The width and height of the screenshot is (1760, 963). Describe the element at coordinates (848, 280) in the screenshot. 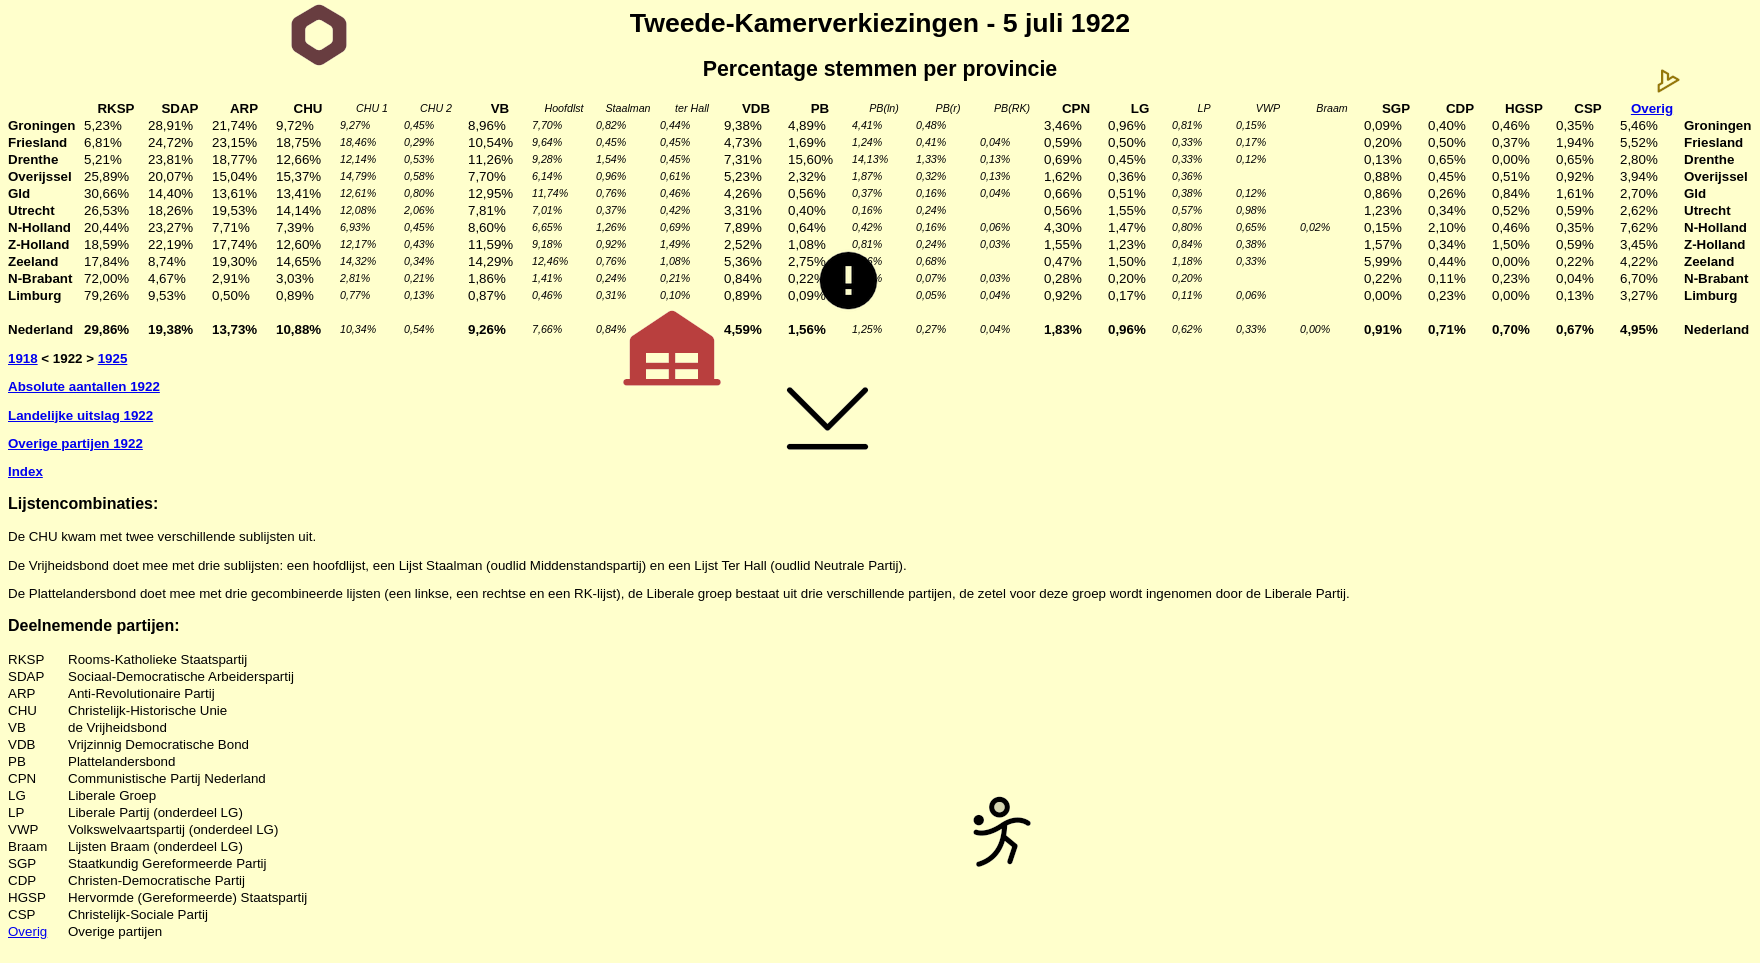

I see `indicates an error or problem has occurred` at that location.